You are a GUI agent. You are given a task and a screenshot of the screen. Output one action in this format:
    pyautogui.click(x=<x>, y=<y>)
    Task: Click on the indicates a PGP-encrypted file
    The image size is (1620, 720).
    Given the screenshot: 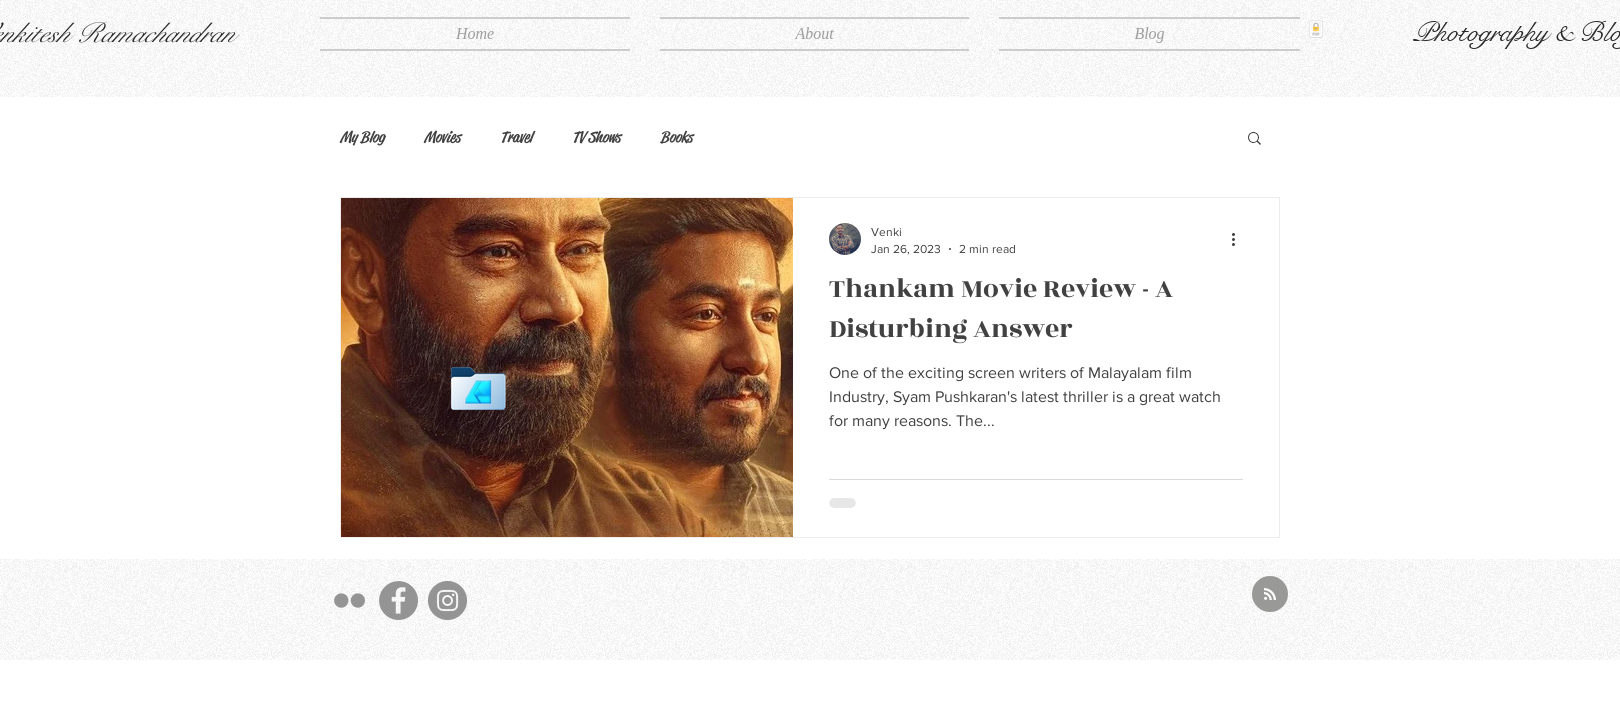 What is the action you would take?
    pyautogui.click(x=1316, y=29)
    